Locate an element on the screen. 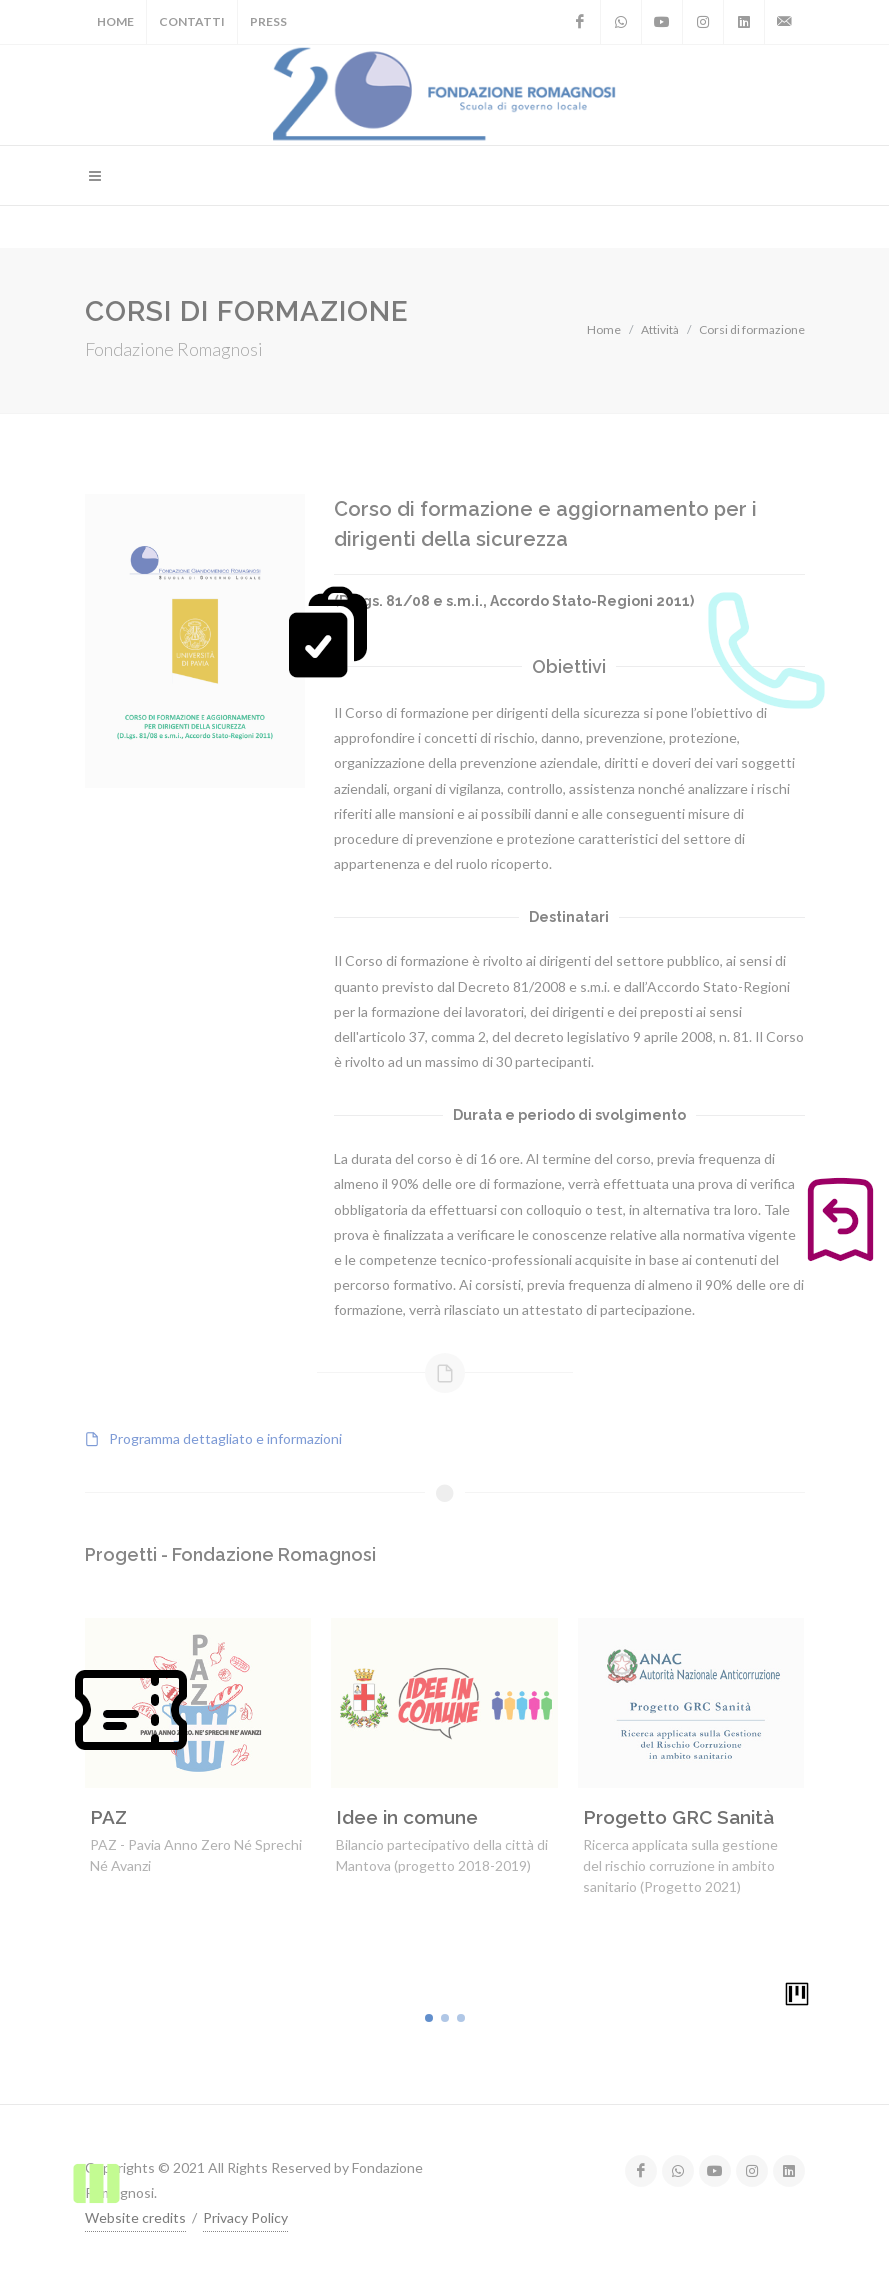  view your tickets or passes is located at coordinates (131, 1710).